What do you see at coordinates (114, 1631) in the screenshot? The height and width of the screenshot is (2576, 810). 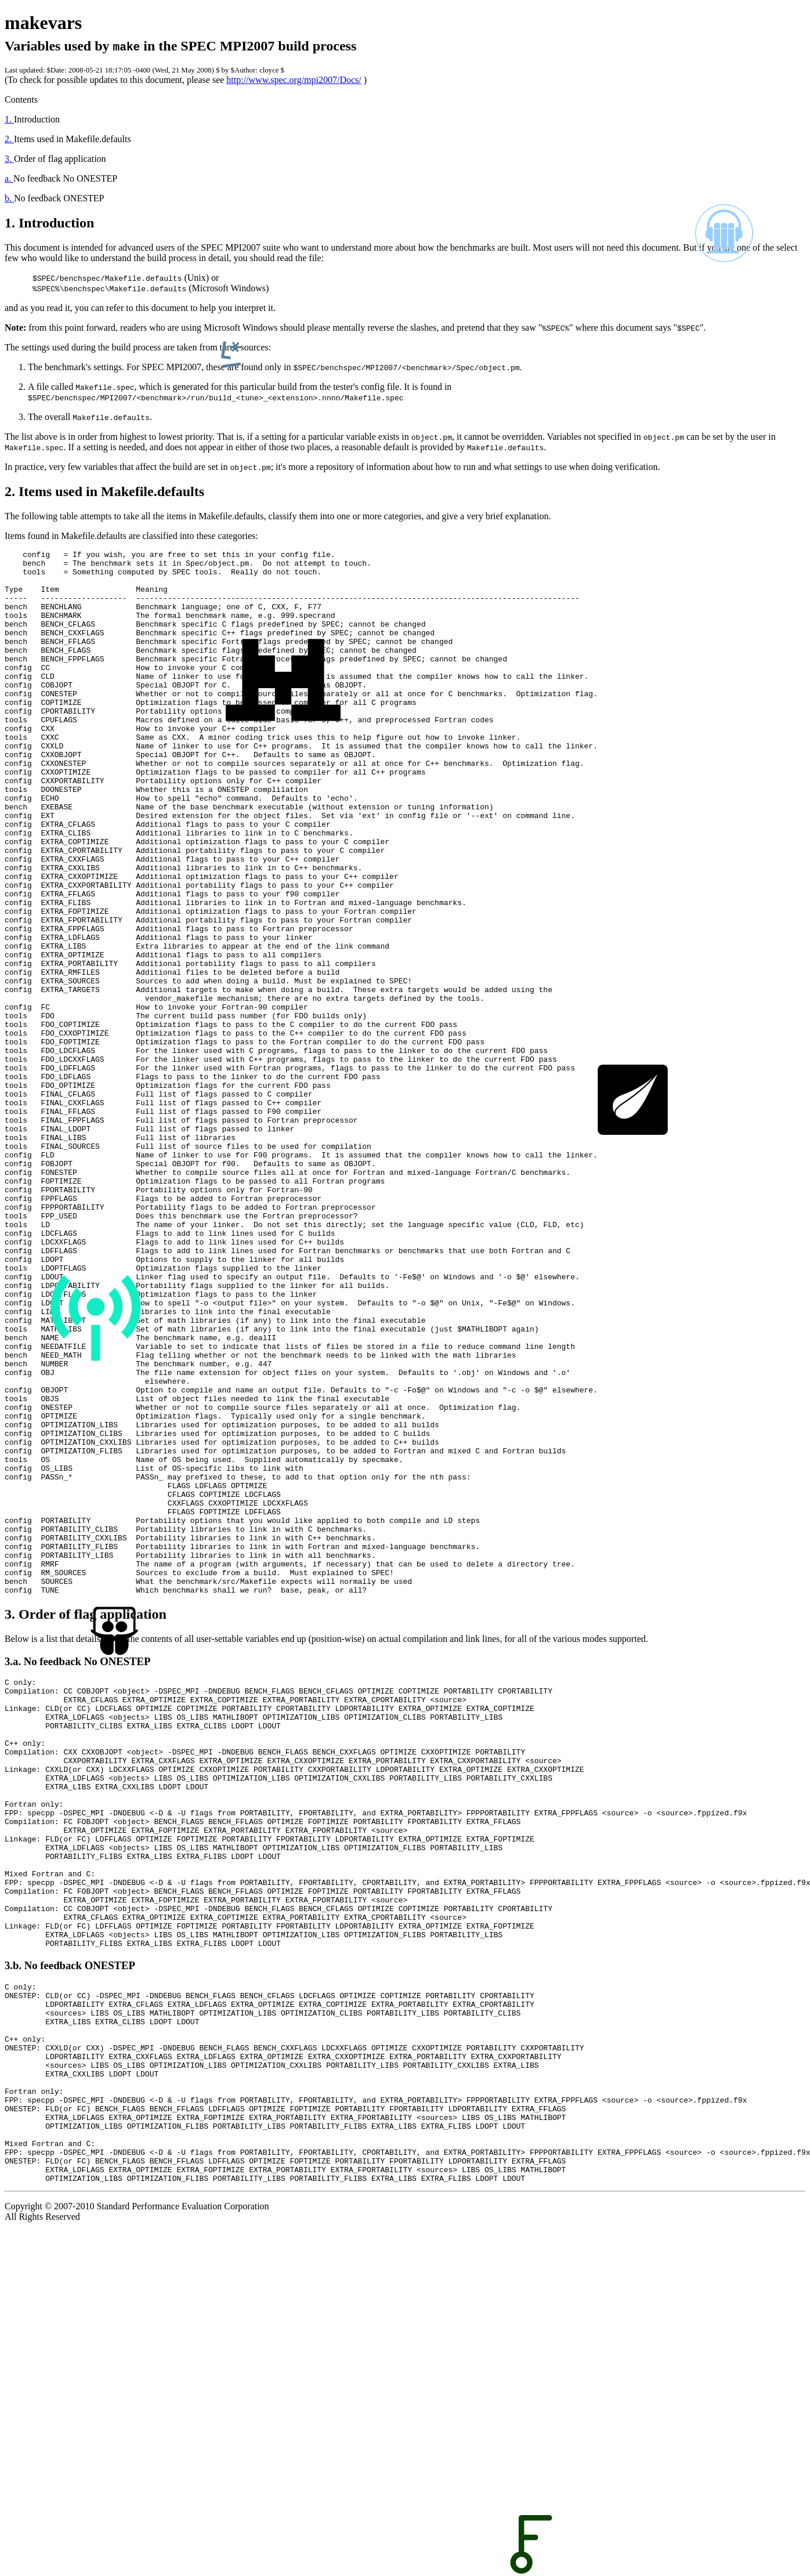 I see `open slideshare` at bounding box center [114, 1631].